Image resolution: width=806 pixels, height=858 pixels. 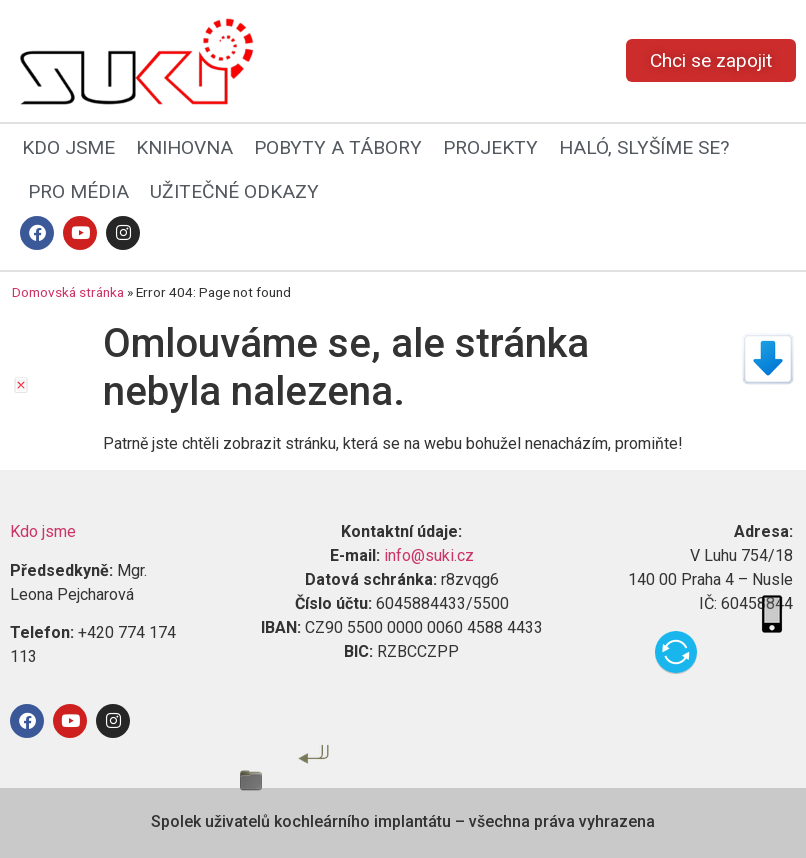 I want to click on download a file or content, so click(x=768, y=359).